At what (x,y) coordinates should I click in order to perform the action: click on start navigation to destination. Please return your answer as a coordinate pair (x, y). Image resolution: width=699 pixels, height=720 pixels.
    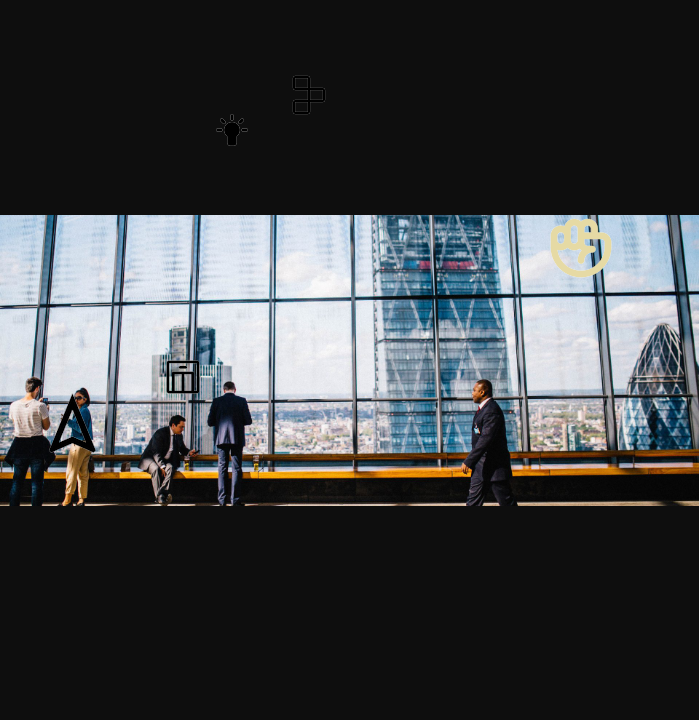
    Looking at the image, I should click on (72, 424).